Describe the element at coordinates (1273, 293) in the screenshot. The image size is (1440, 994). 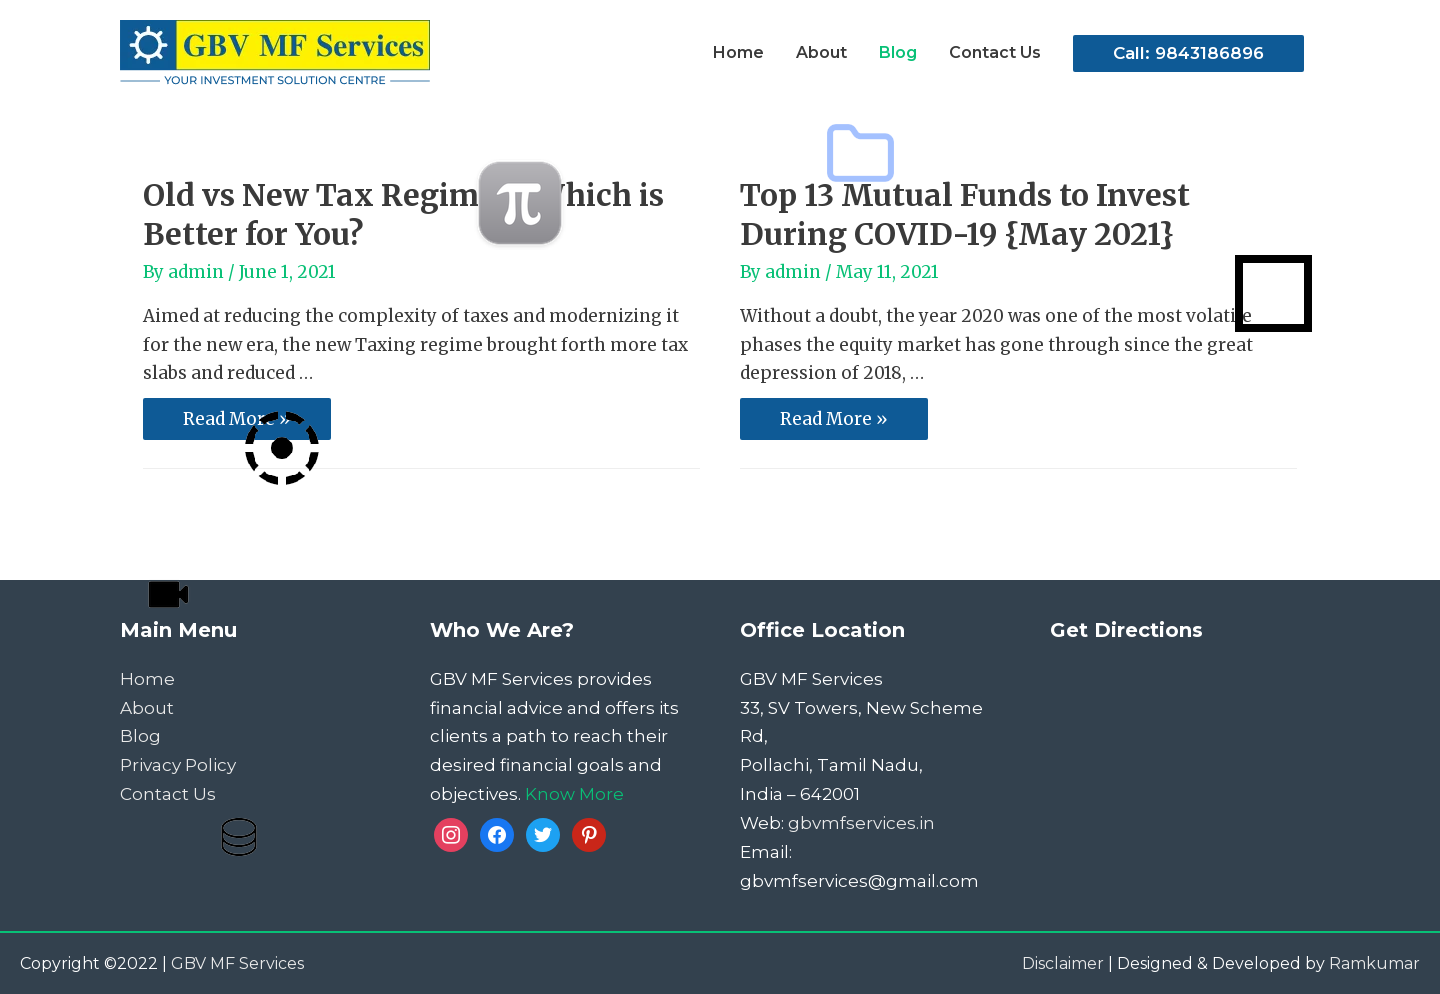
I see `select a square crop ratio for an image` at that location.